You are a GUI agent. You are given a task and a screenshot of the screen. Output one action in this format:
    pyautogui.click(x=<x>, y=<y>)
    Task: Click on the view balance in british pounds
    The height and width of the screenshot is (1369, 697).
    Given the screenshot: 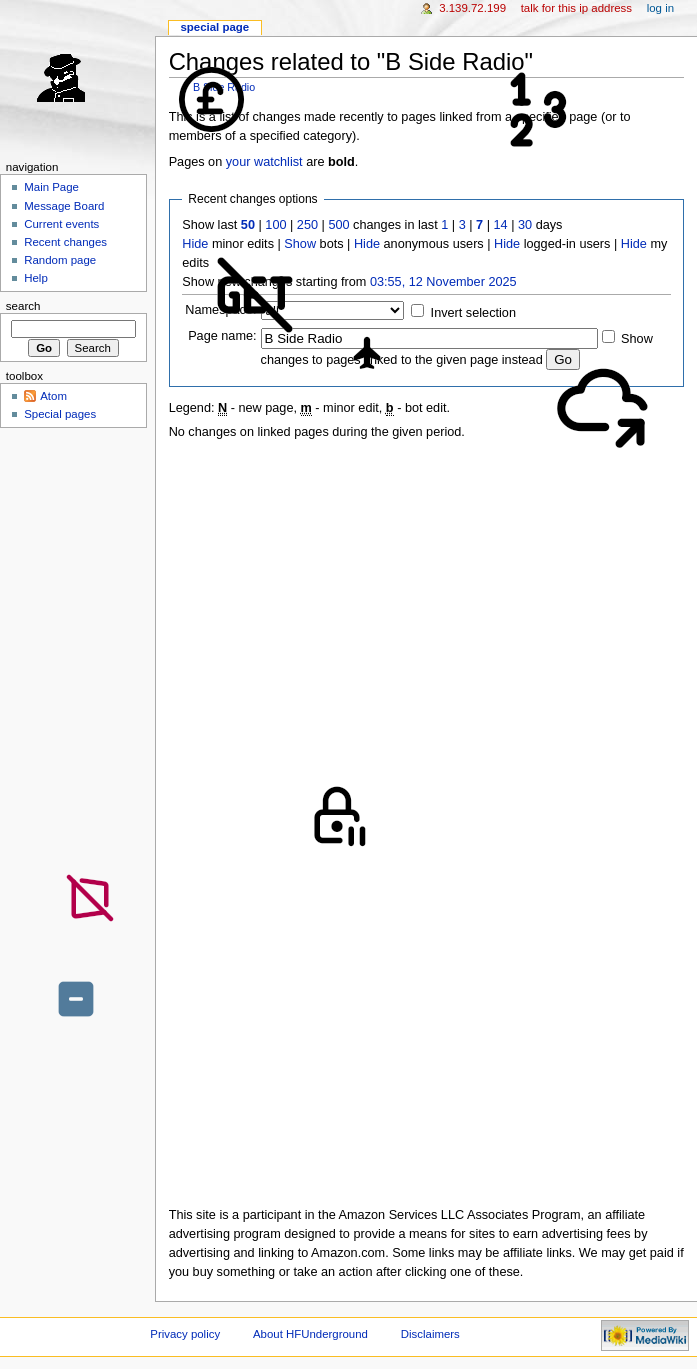 What is the action you would take?
    pyautogui.click(x=211, y=99)
    